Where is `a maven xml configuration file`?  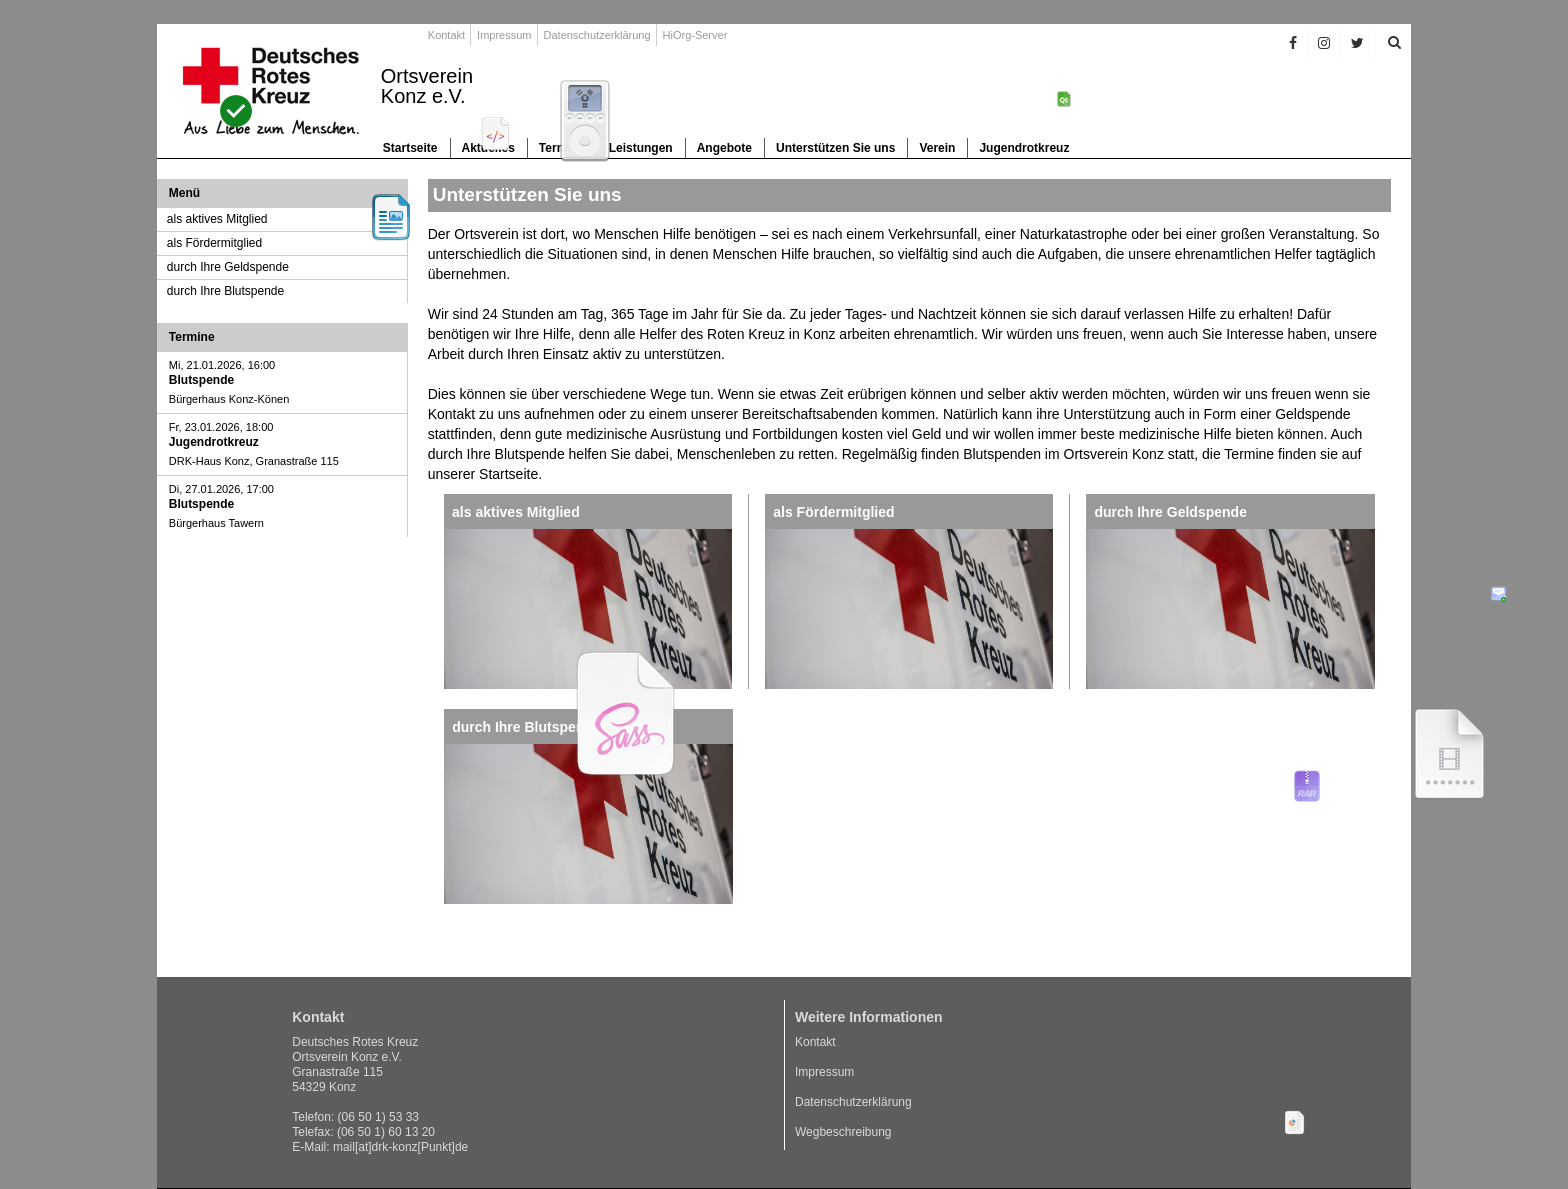 a maven xml configuration file is located at coordinates (495, 133).